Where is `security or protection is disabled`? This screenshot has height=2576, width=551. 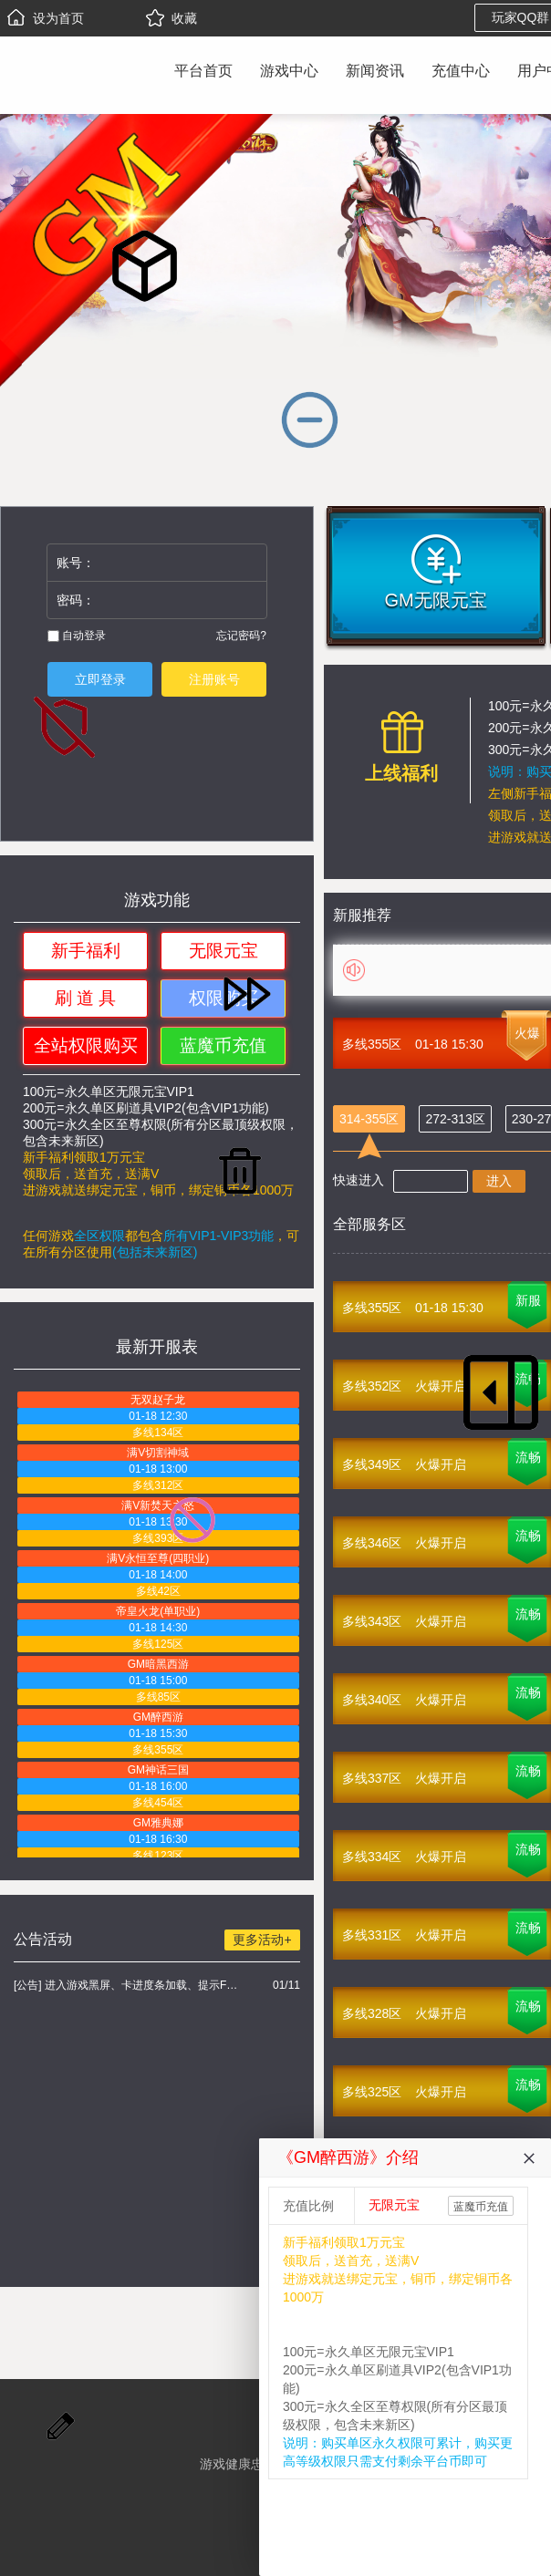 security or protection is disabled is located at coordinates (64, 727).